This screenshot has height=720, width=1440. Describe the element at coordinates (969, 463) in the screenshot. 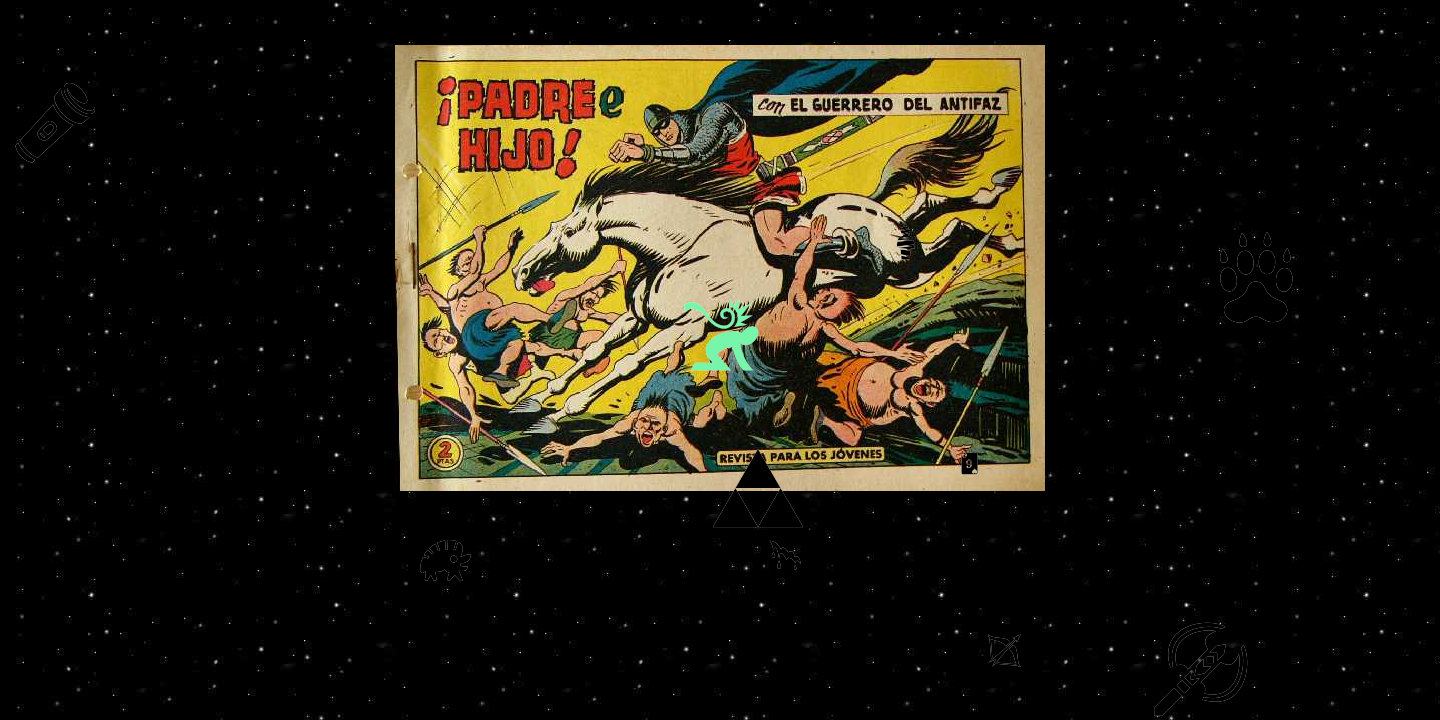

I see `nine of hearts playing card` at that location.